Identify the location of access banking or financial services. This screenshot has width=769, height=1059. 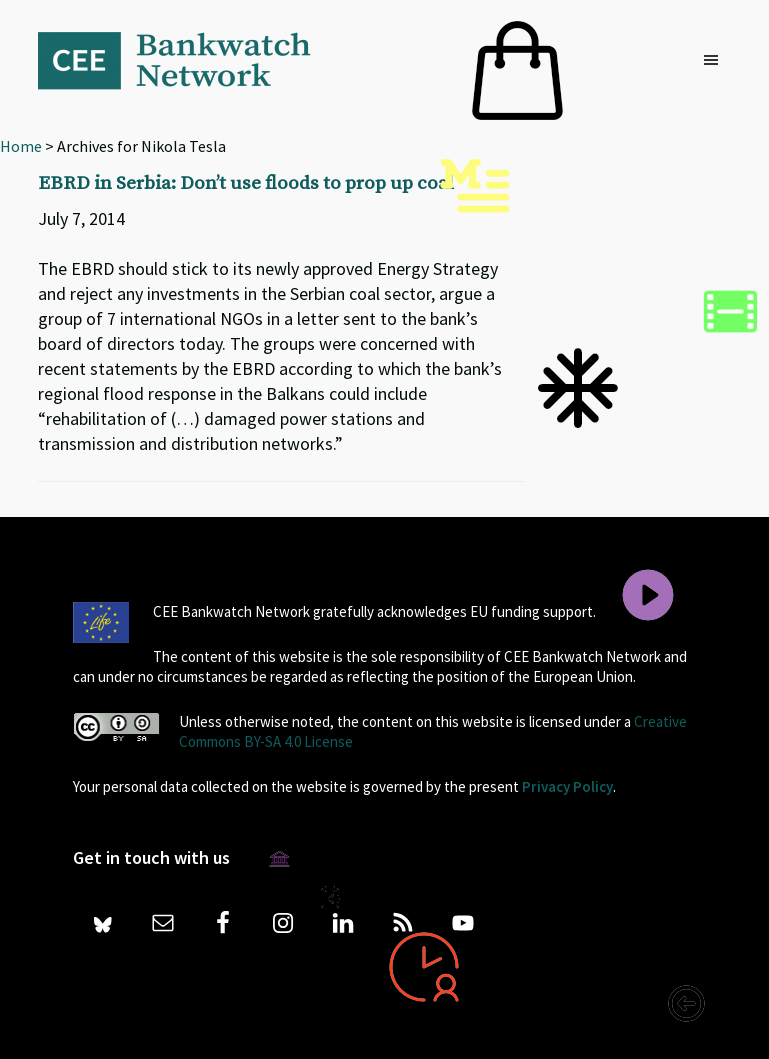
(279, 859).